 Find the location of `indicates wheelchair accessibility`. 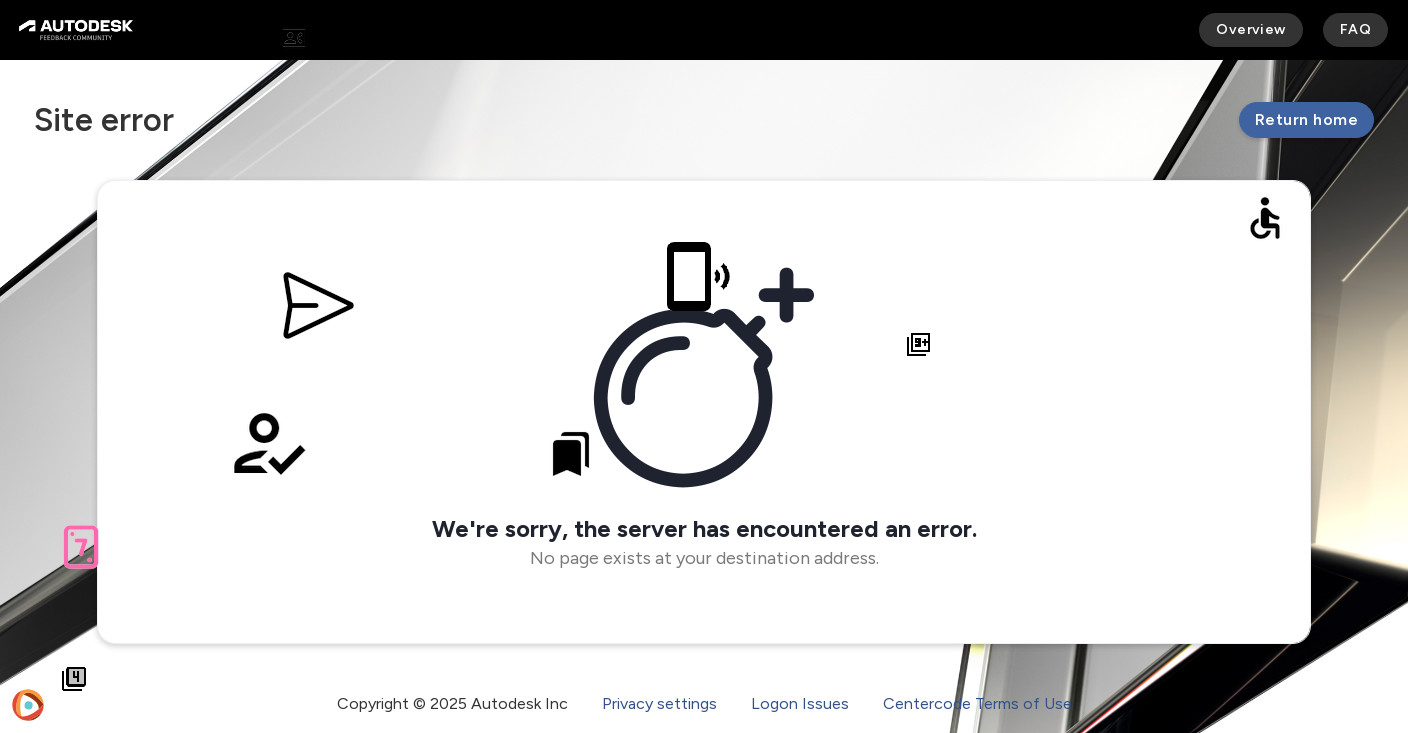

indicates wheelchair accessibility is located at coordinates (1265, 218).